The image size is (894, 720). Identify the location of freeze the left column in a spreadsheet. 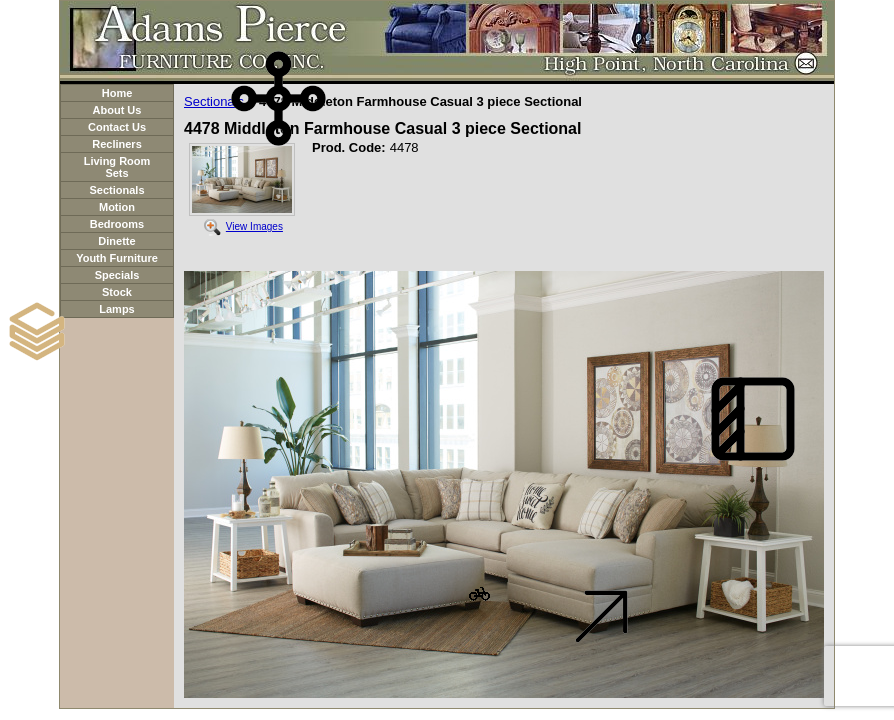
(753, 419).